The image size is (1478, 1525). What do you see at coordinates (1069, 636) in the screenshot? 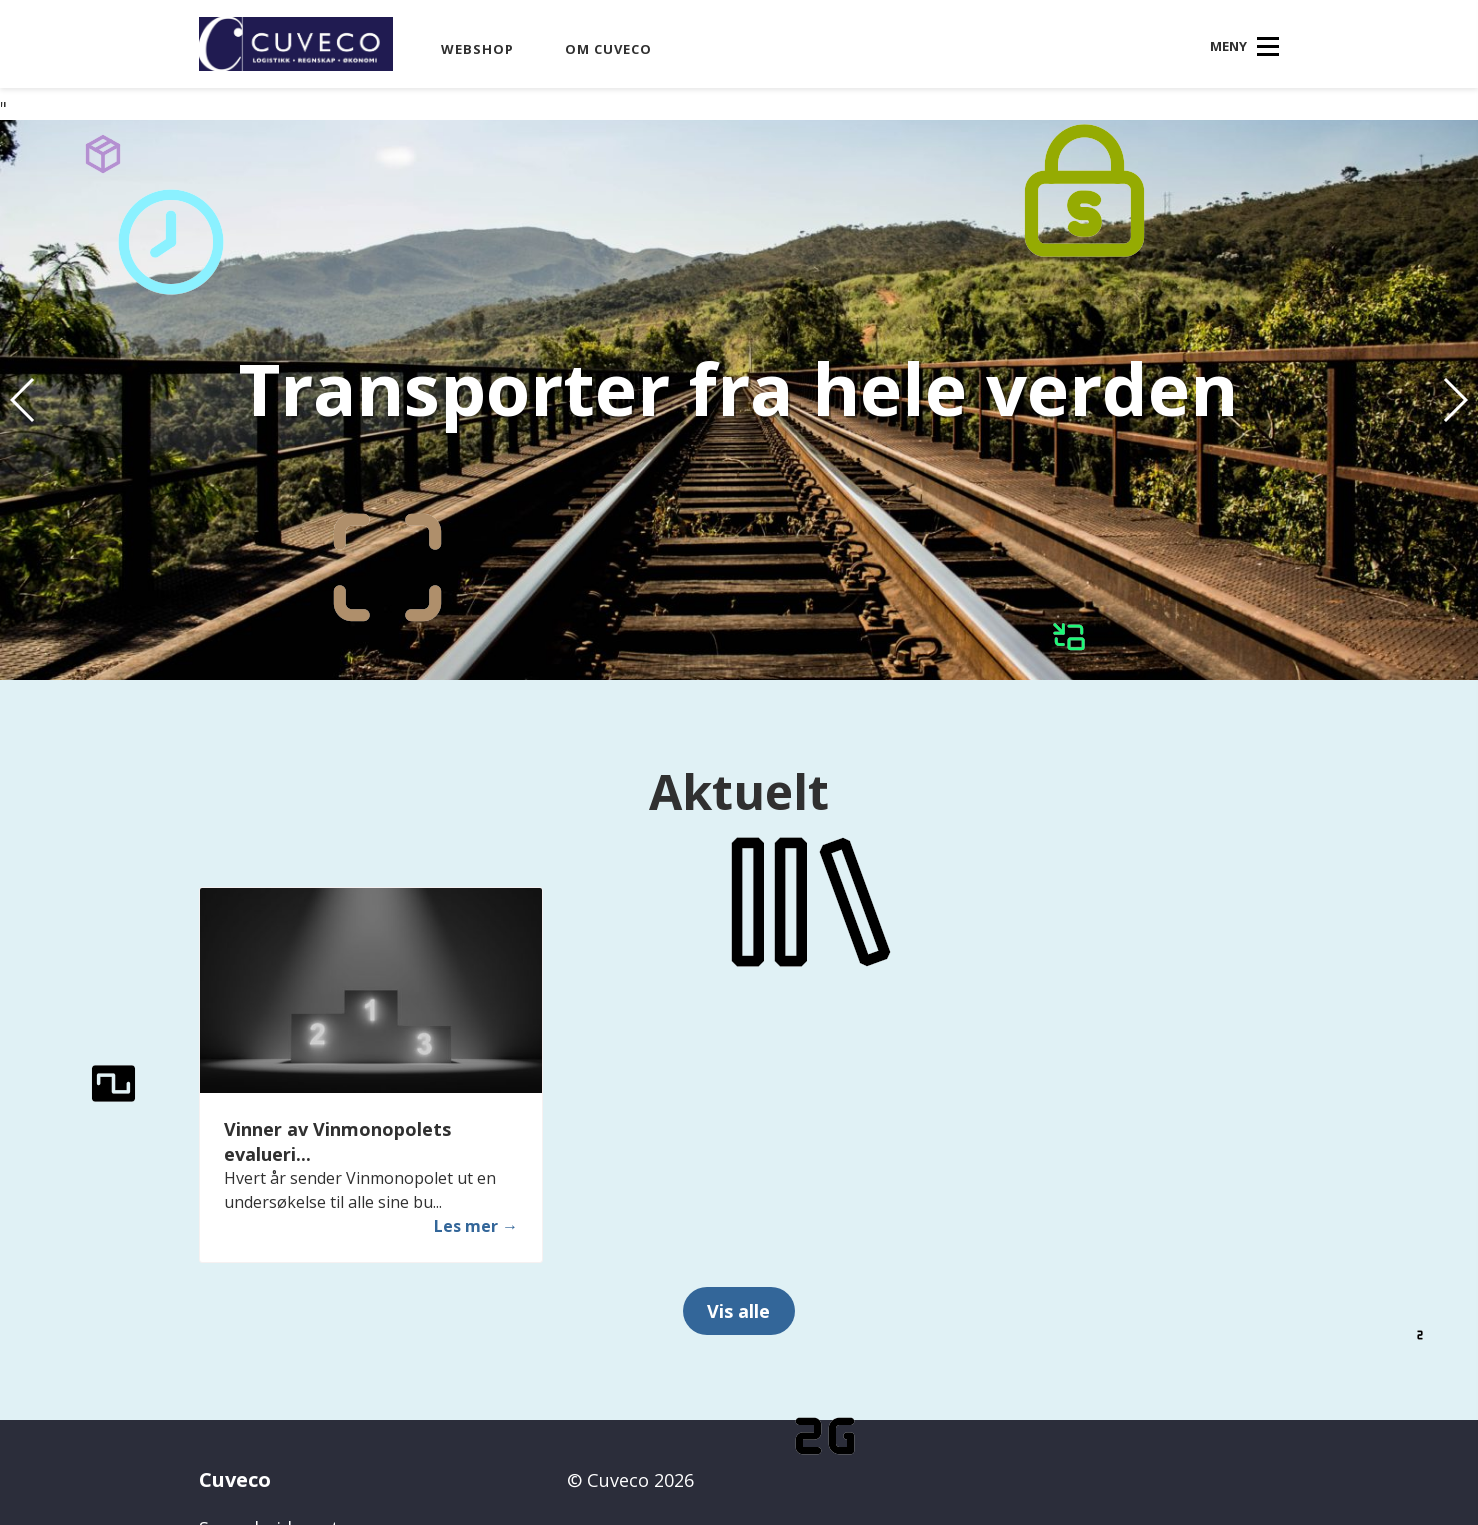
I see `enable picture-in-picture mode` at bounding box center [1069, 636].